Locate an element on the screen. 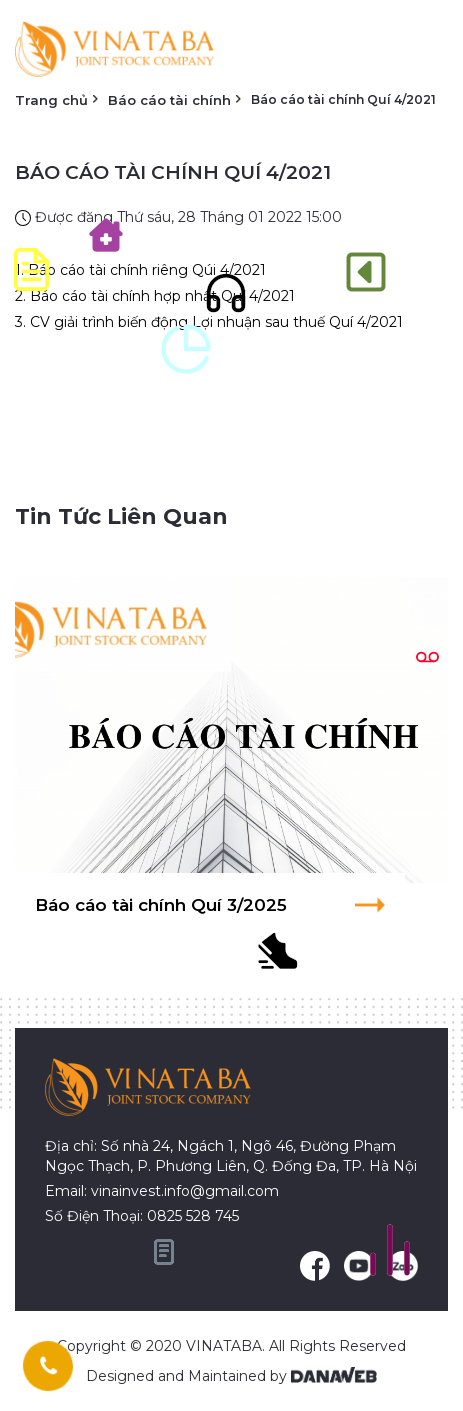  view document contents is located at coordinates (31, 269).